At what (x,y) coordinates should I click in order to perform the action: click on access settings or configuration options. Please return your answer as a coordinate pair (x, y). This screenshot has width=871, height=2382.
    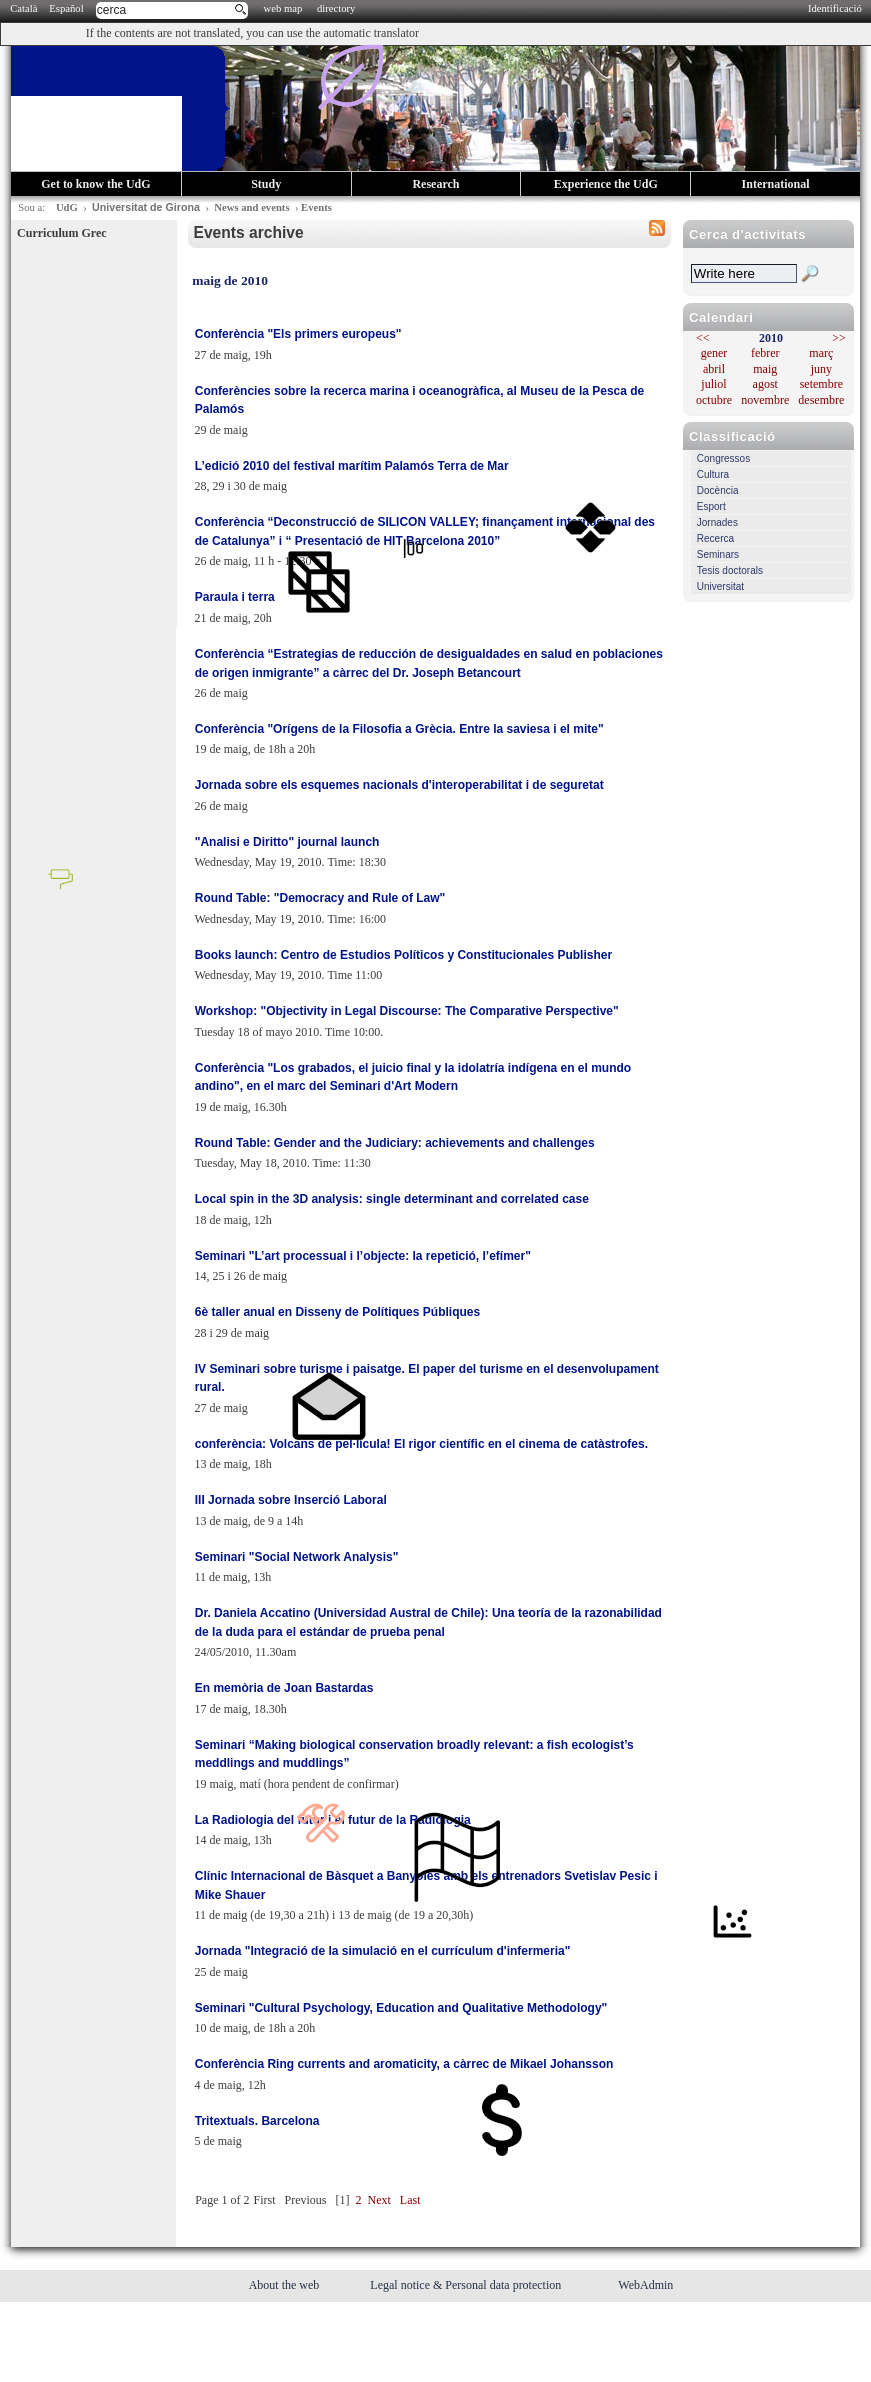
    Looking at the image, I should click on (321, 1823).